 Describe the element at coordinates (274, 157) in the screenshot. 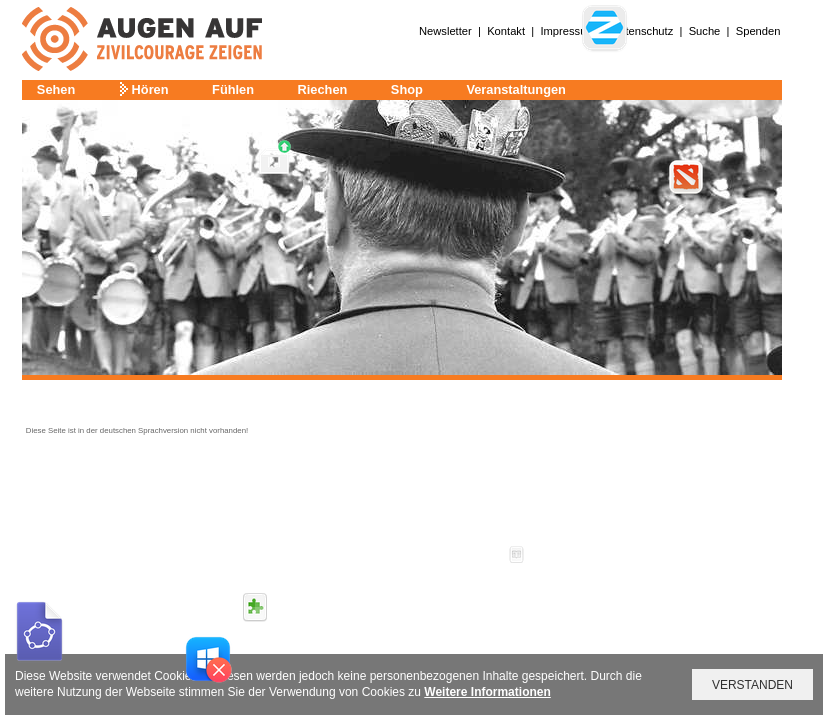

I see `software updates are available` at that location.